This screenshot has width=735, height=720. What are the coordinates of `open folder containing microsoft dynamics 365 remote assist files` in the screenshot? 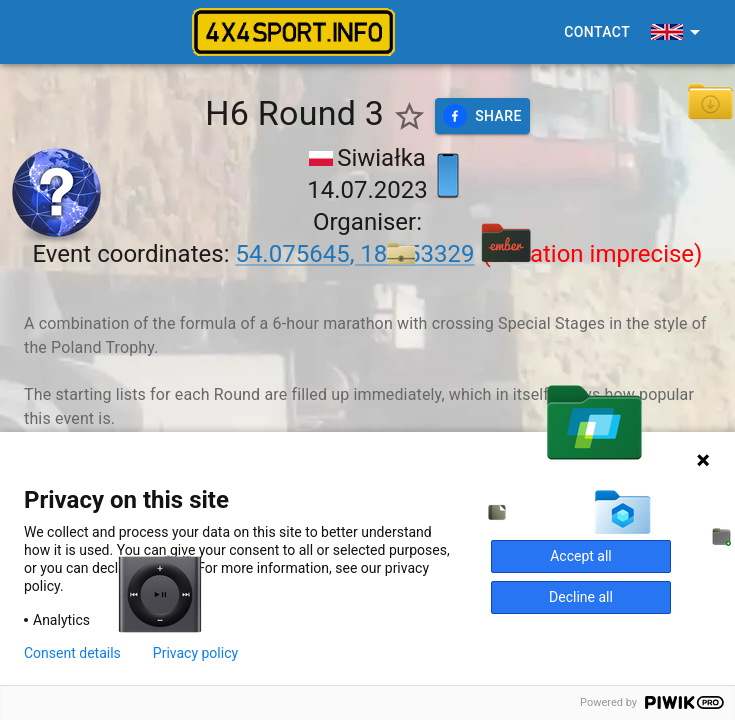 It's located at (622, 513).